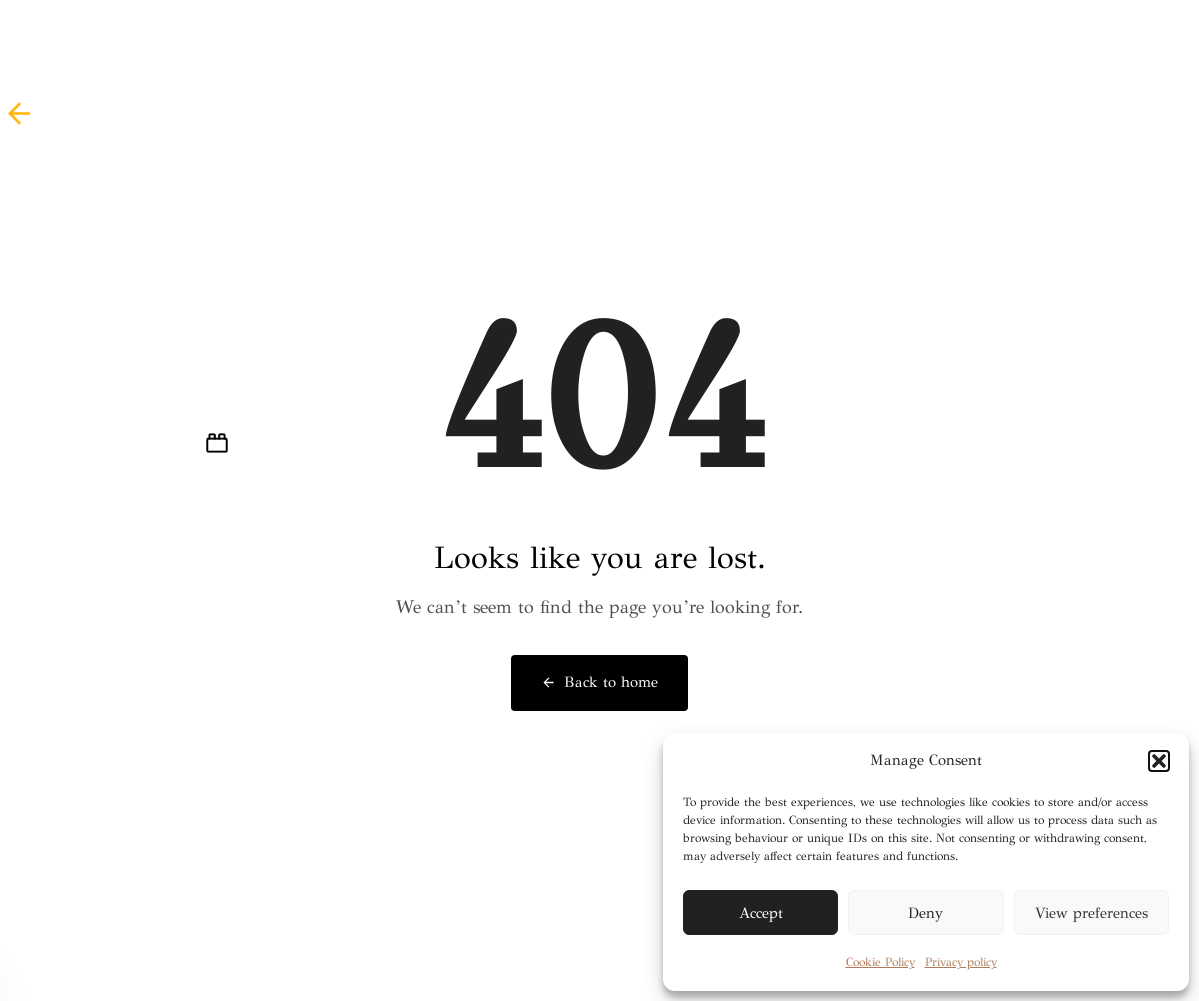 This screenshot has width=1199, height=1001. What do you see at coordinates (19, 113) in the screenshot?
I see `go back to the previous screen` at bounding box center [19, 113].